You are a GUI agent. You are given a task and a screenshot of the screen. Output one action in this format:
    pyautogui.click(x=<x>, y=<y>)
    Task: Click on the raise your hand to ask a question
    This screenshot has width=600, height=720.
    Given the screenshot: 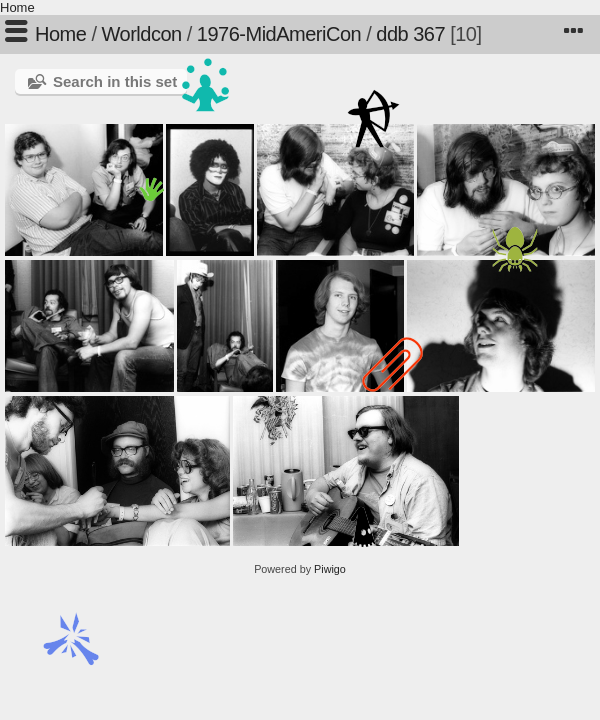 What is the action you would take?
    pyautogui.click(x=151, y=189)
    